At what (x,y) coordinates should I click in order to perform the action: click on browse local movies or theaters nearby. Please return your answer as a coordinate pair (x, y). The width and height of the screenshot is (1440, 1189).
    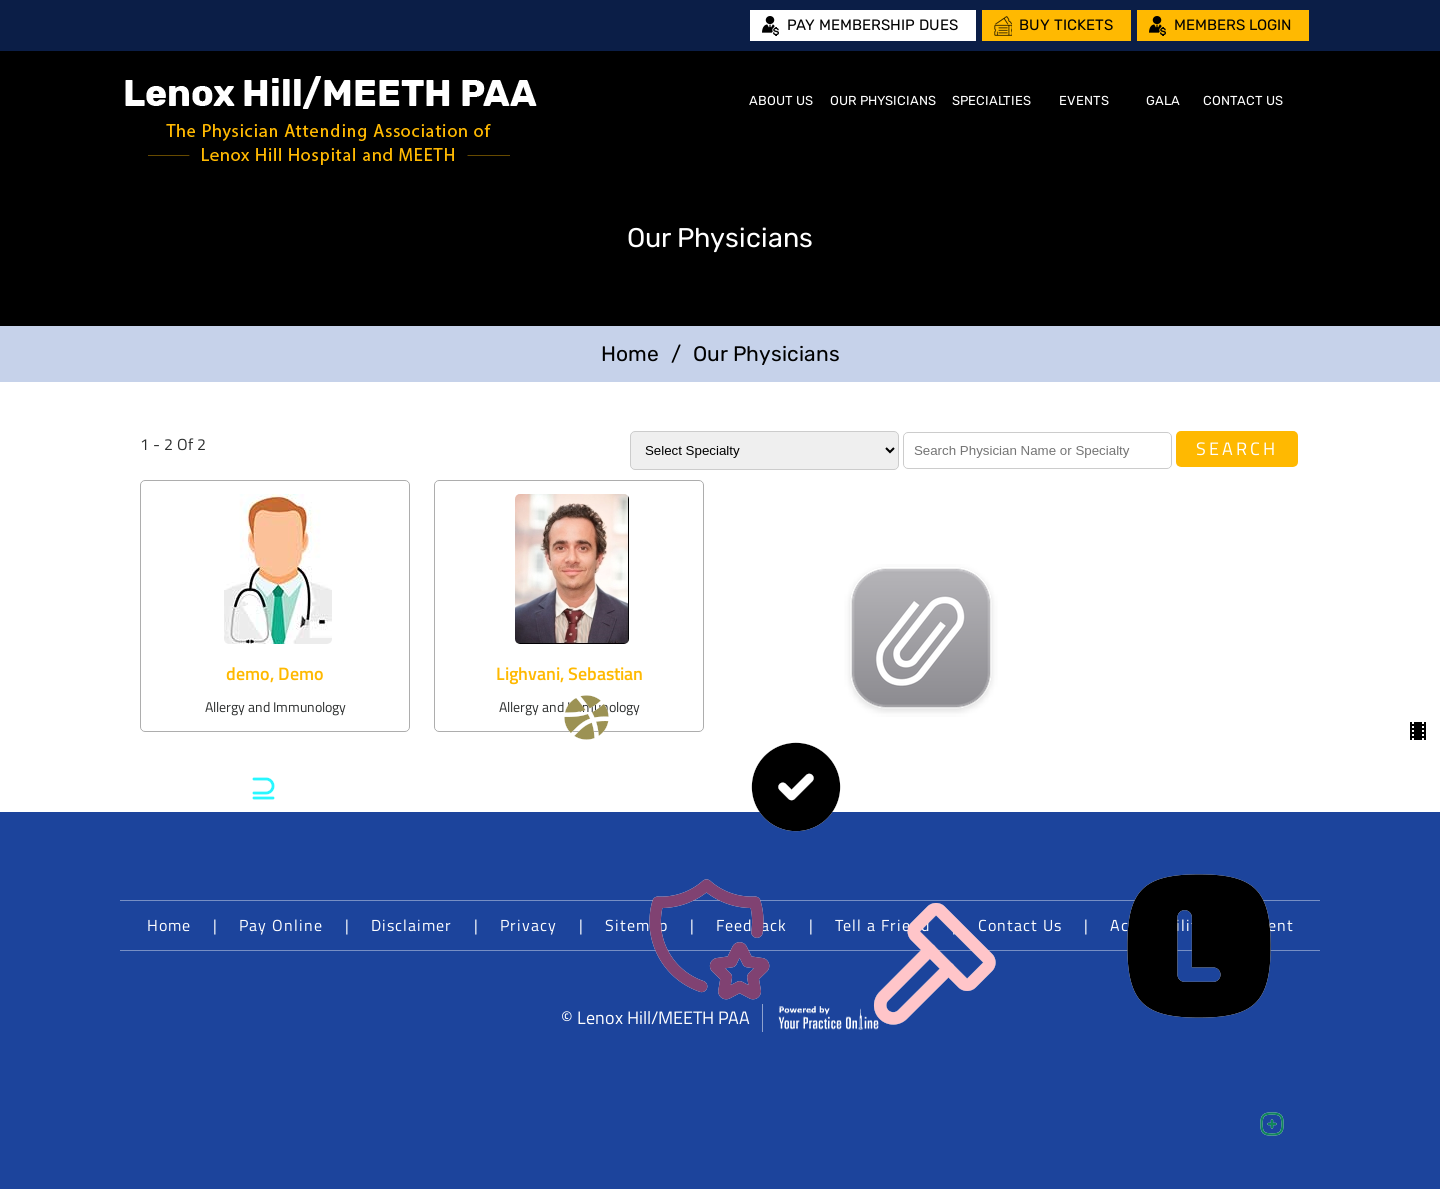
    Looking at the image, I should click on (1418, 731).